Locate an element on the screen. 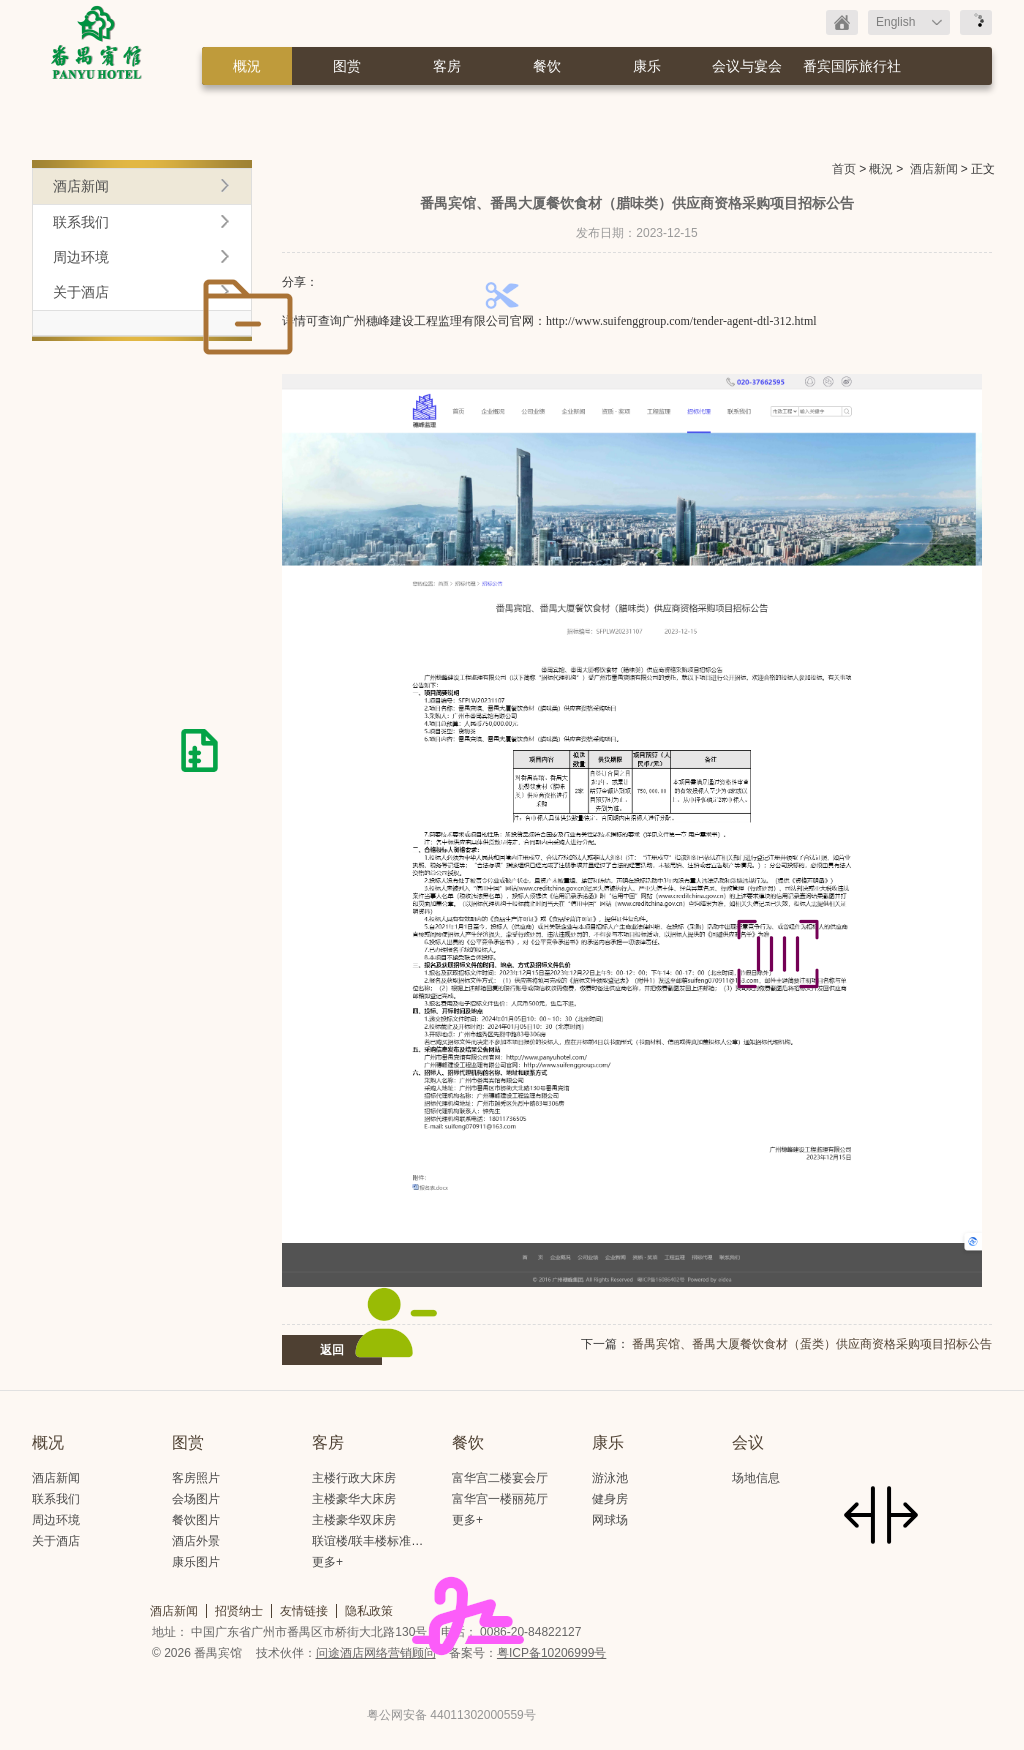 This screenshot has height=1750, width=1024. split view horizontally is located at coordinates (881, 1515).